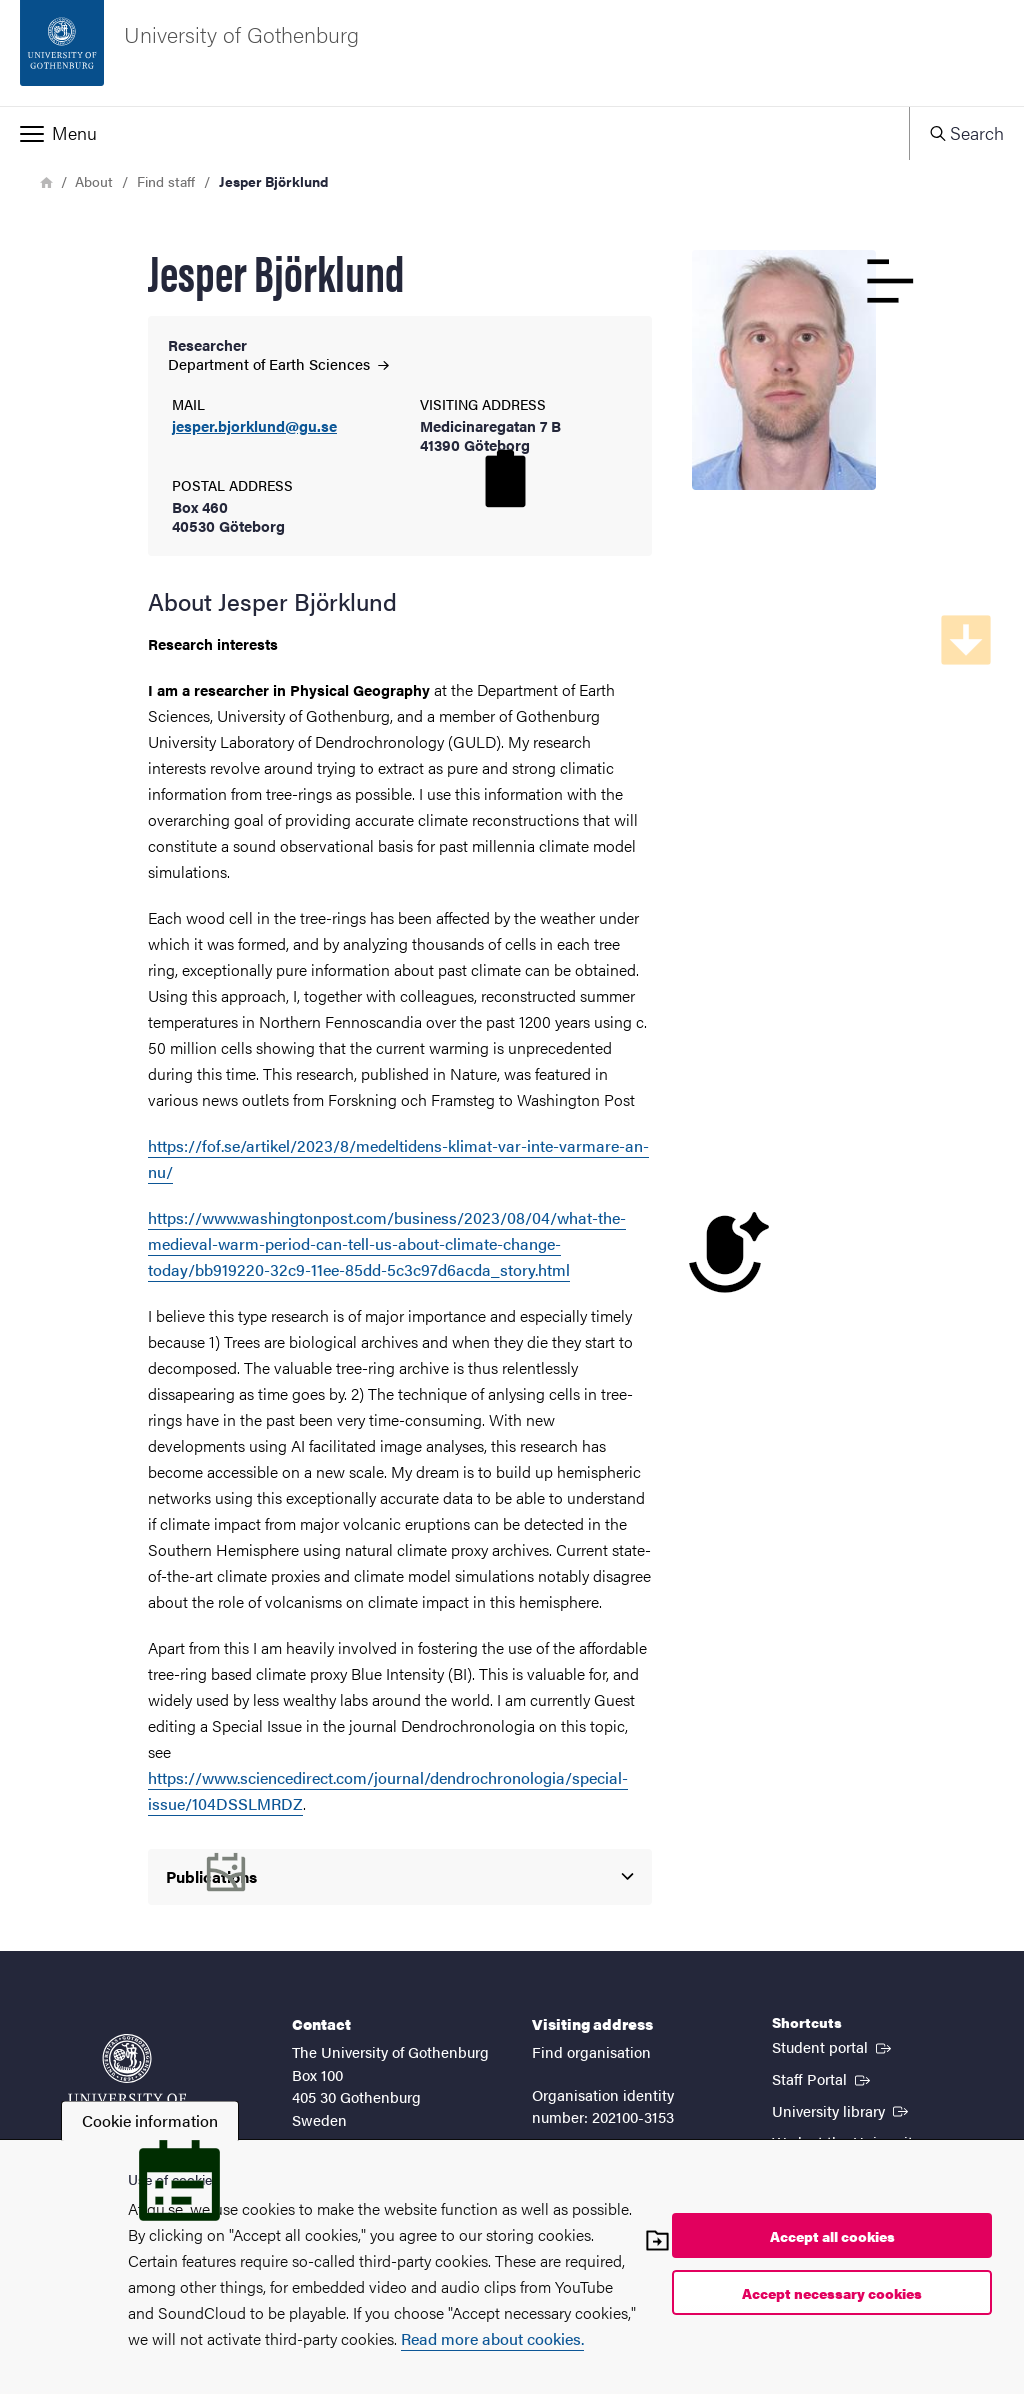 The image size is (1024, 2394). Describe the element at coordinates (889, 281) in the screenshot. I see `view horizontal bar chart data` at that location.